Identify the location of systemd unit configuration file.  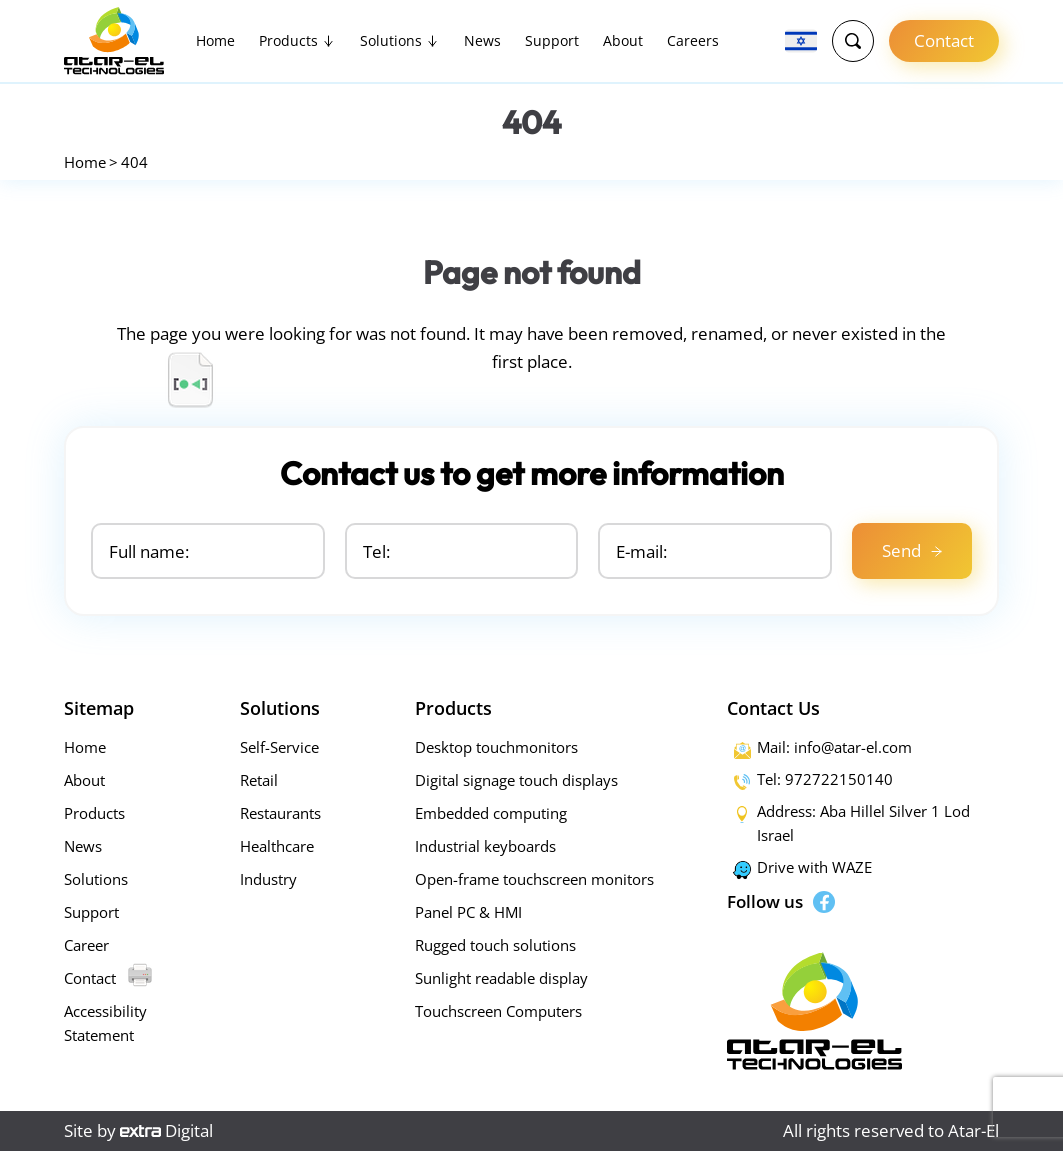
(190, 379).